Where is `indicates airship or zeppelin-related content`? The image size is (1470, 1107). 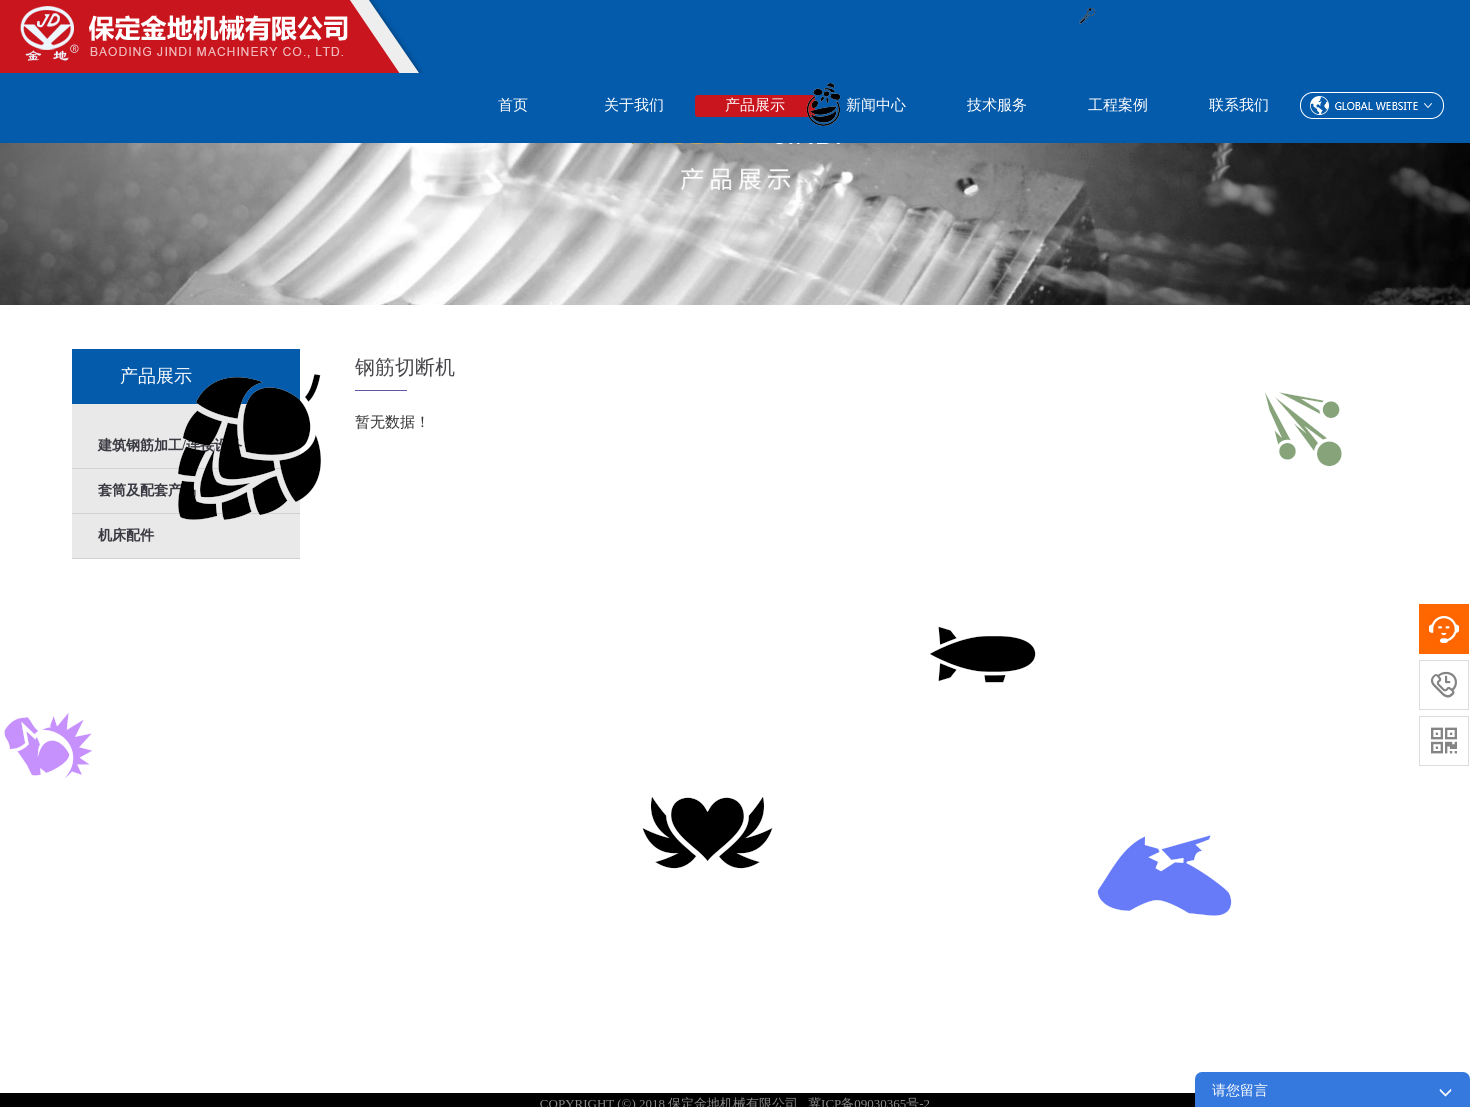 indicates airship or zeppelin-related content is located at coordinates (982, 654).